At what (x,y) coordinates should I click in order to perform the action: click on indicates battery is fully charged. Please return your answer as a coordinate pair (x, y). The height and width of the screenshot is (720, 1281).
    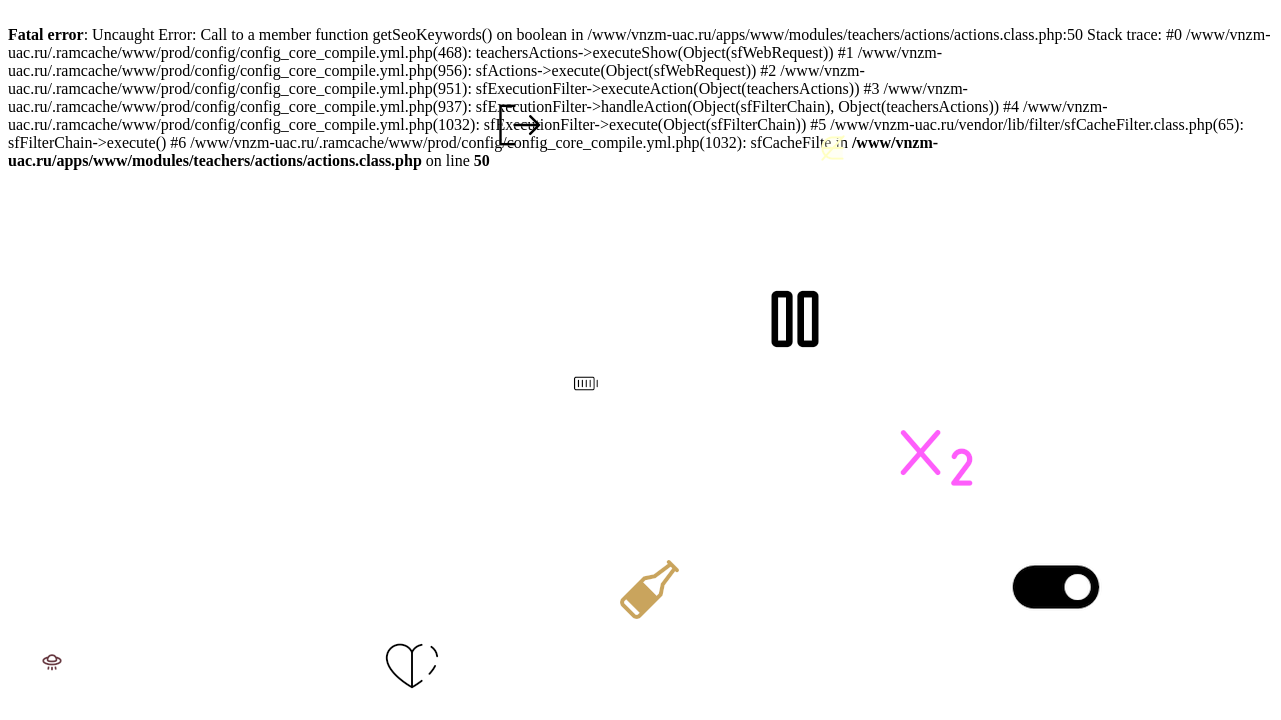
    Looking at the image, I should click on (585, 383).